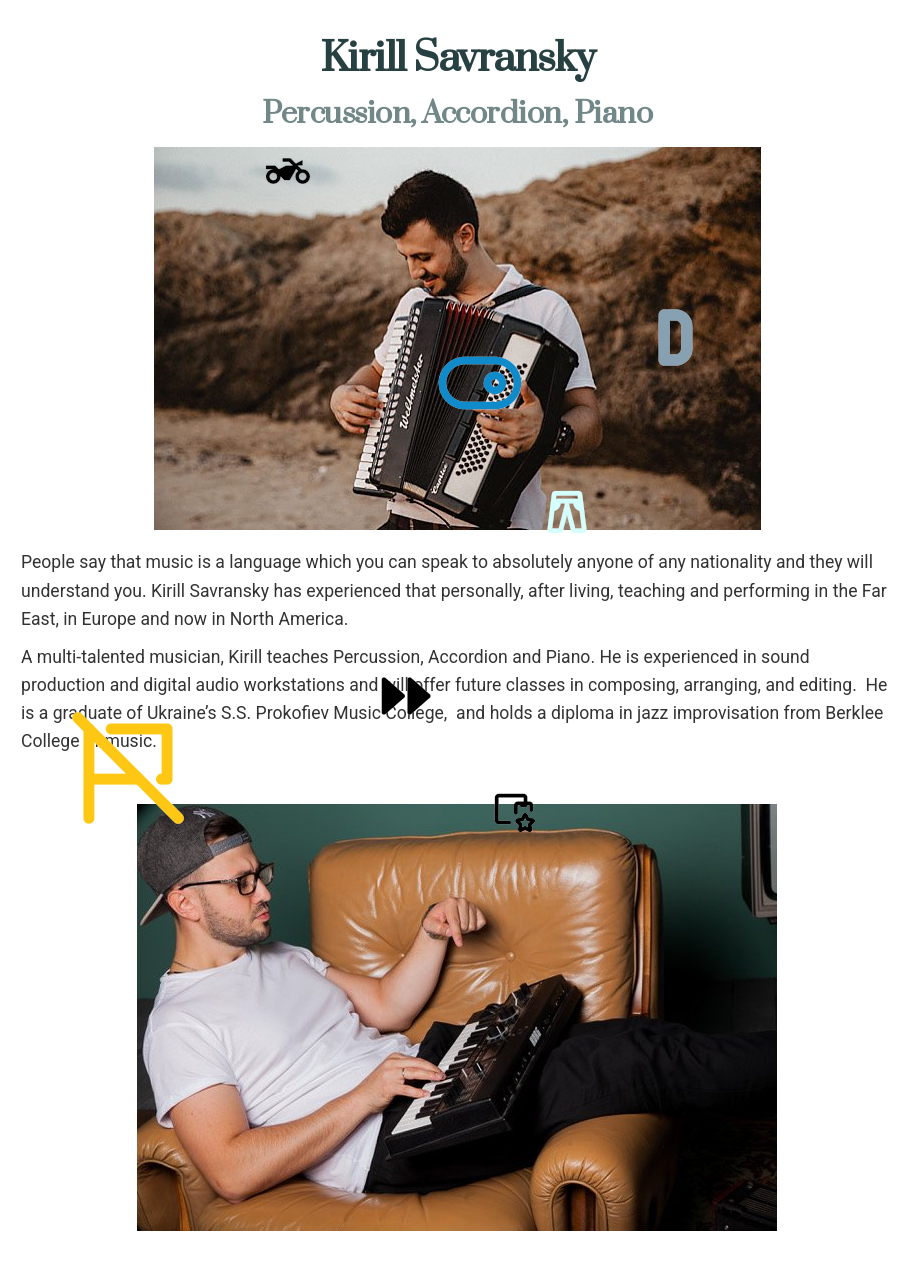  I want to click on favorite or star a connected device, so click(514, 811).